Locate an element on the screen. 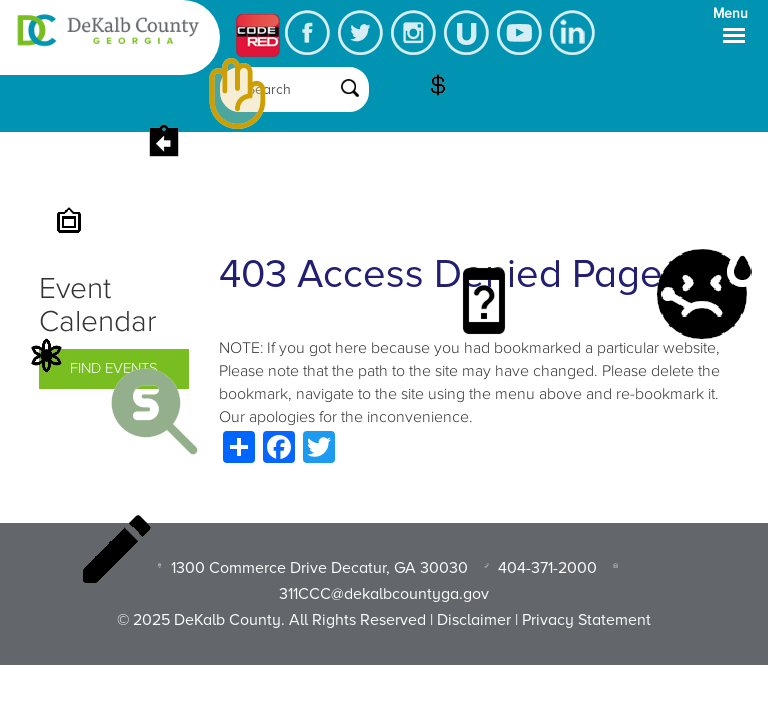  report feeling unwell or sick is located at coordinates (702, 294).